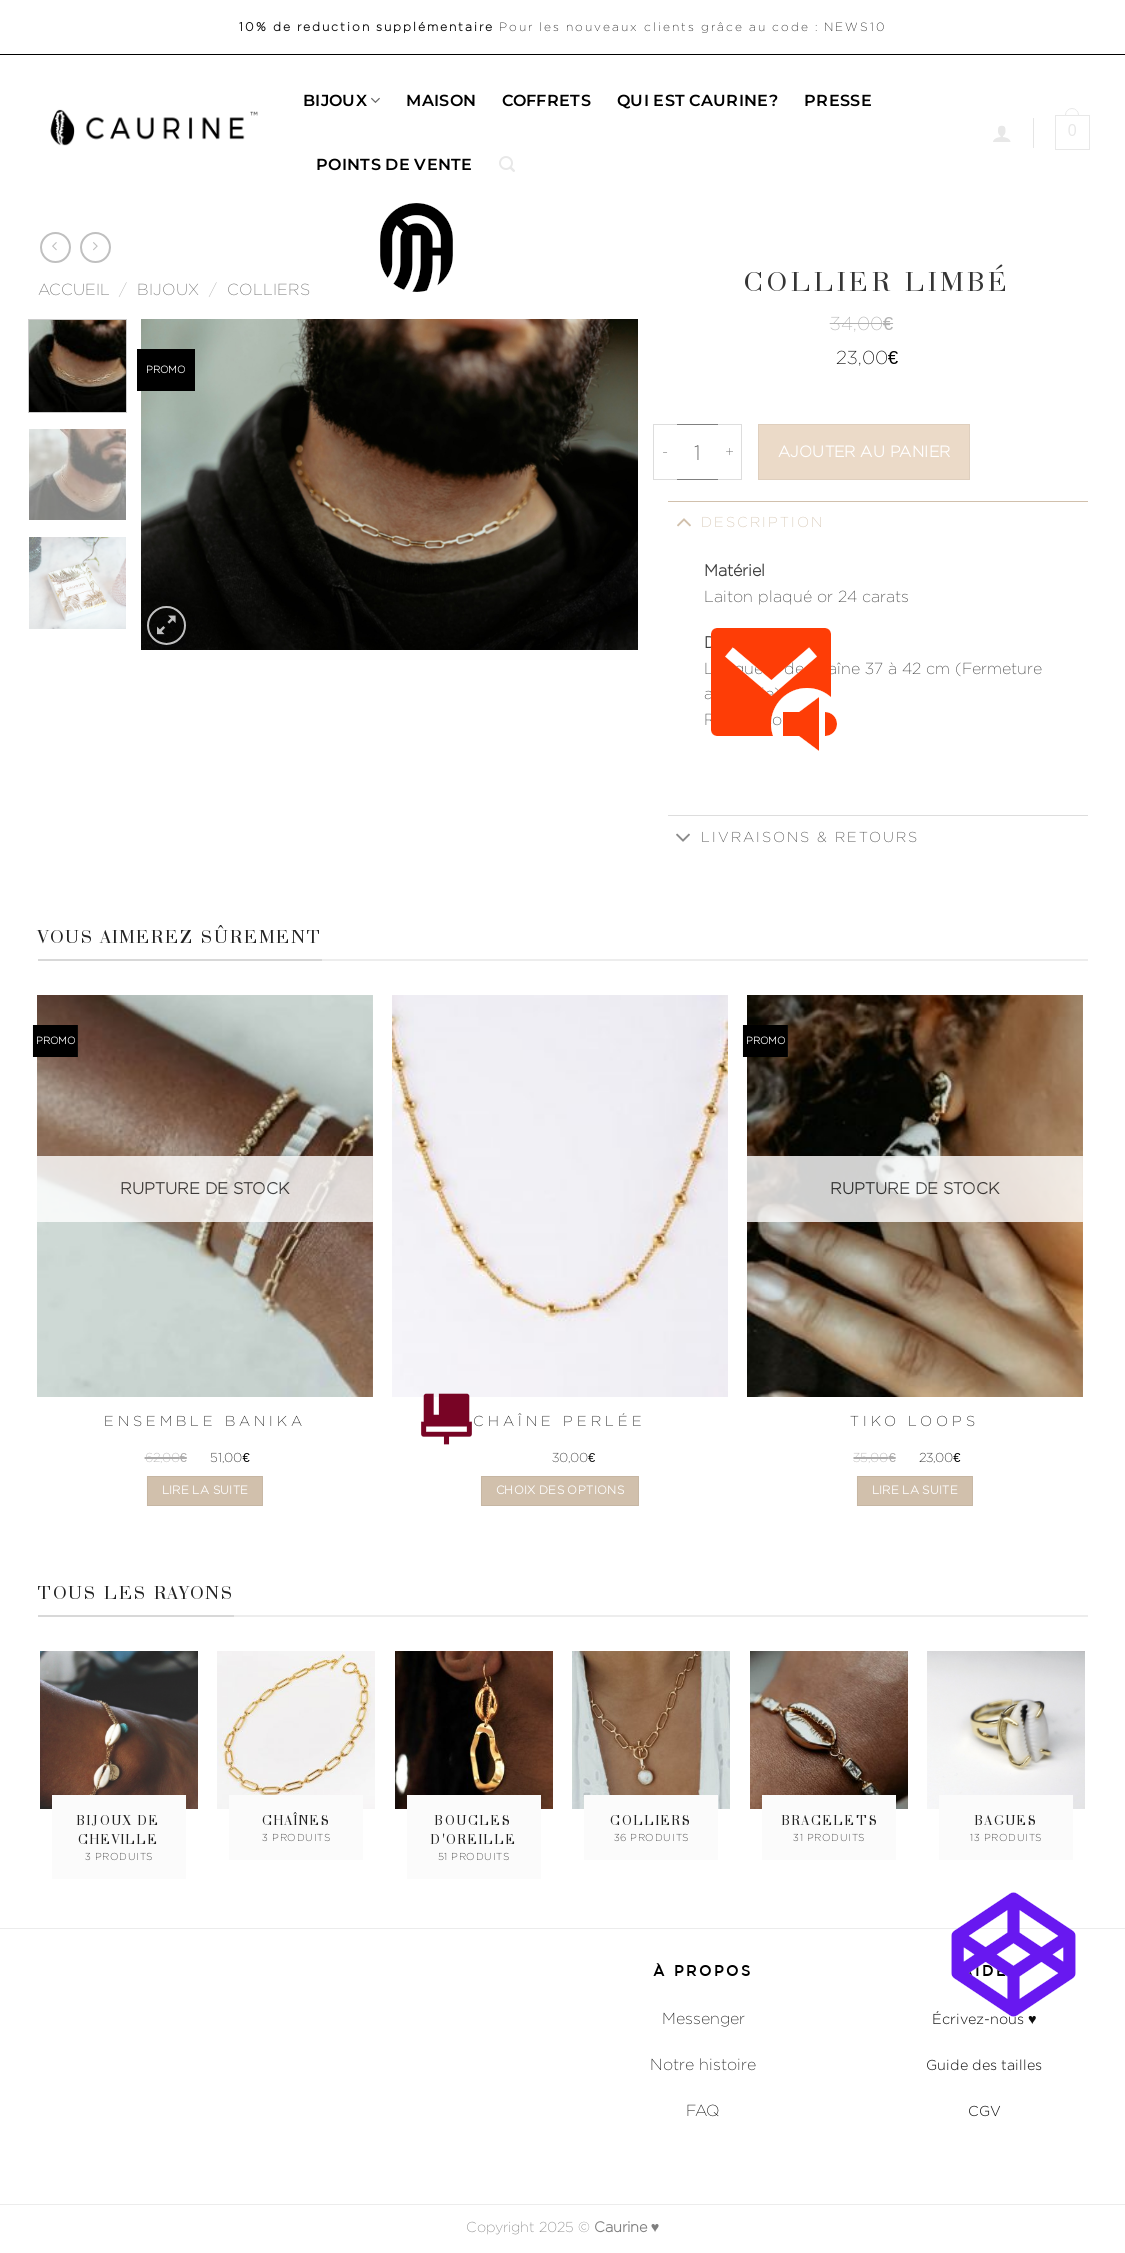 Image resolution: width=1125 pixels, height=2253 pixels. I want to click on authenticate with fingerprint biometrics, so click(416, 247).